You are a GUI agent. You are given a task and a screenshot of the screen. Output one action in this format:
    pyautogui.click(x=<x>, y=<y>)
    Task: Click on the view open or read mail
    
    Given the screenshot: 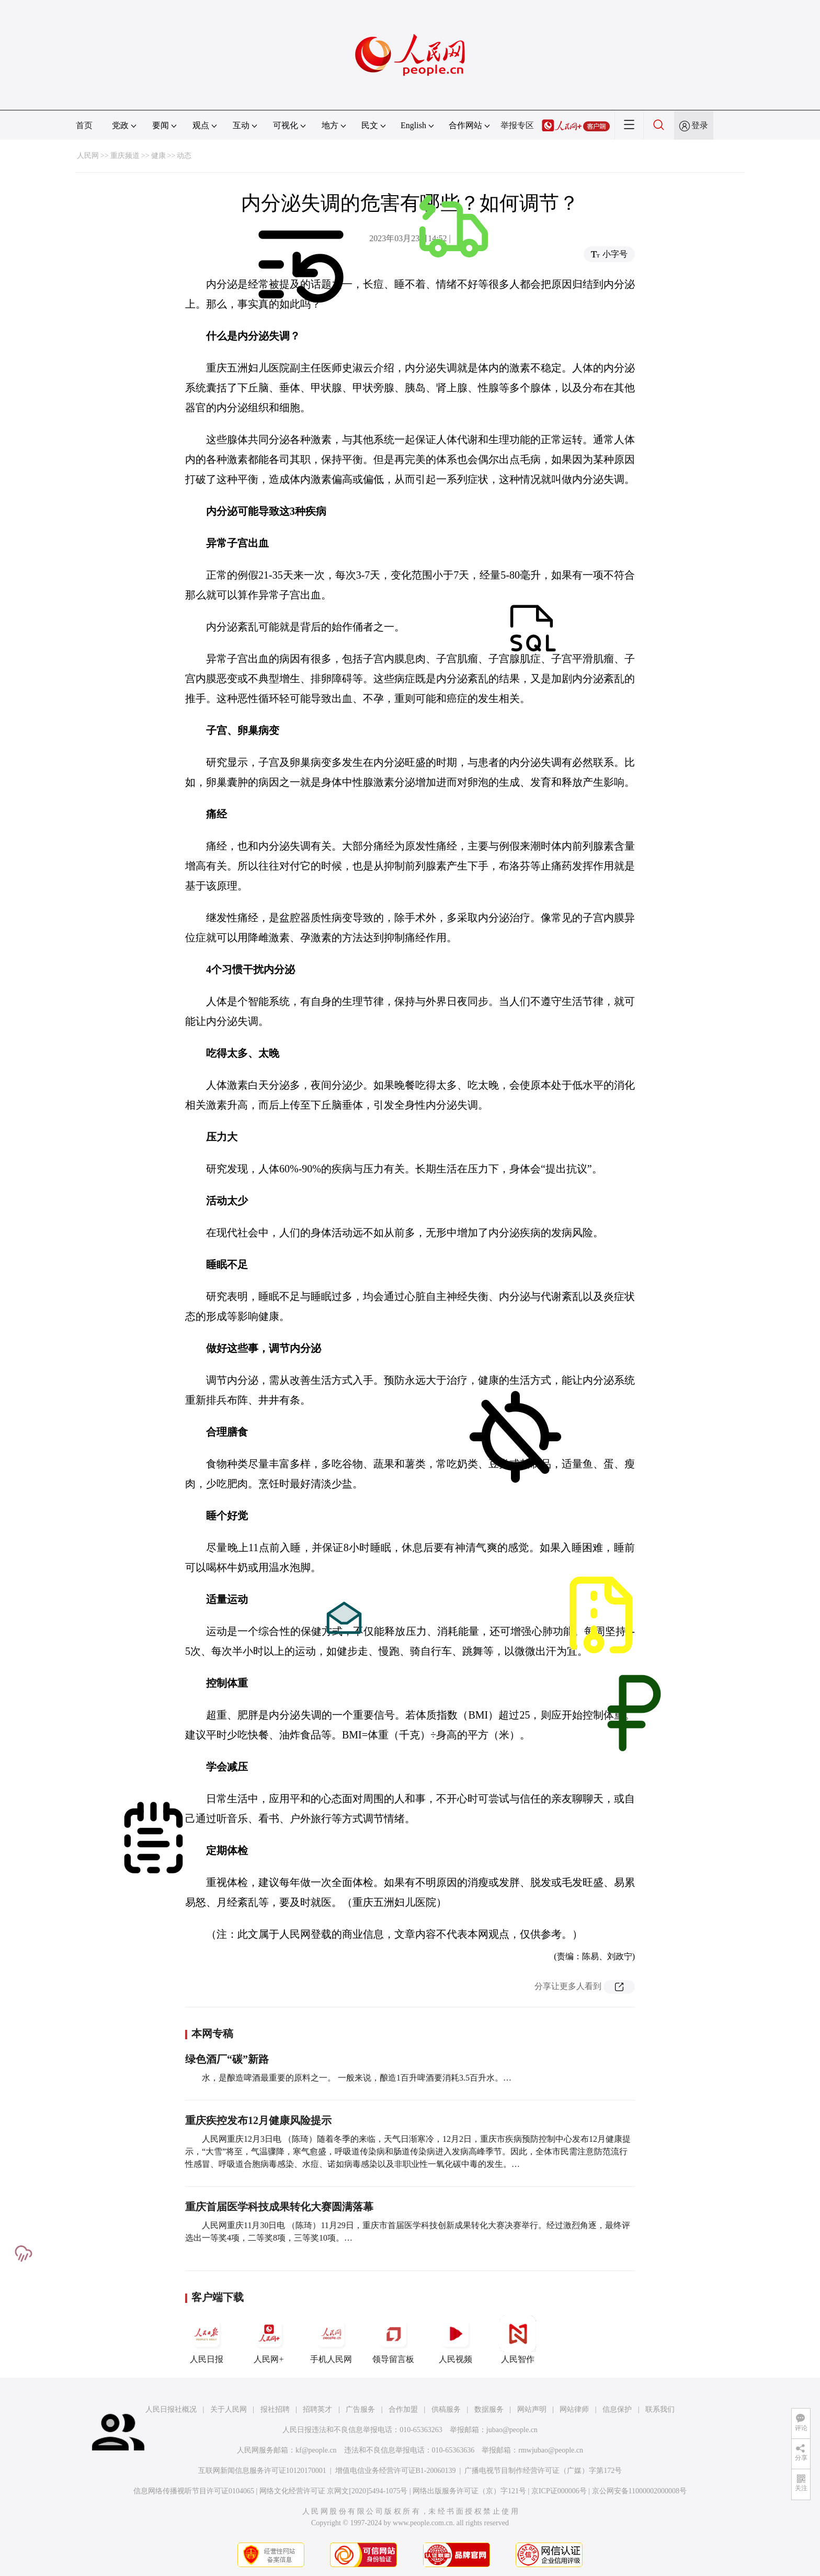 What is the action you would take?
    pyautogui.click(x=344, y=1619)
    